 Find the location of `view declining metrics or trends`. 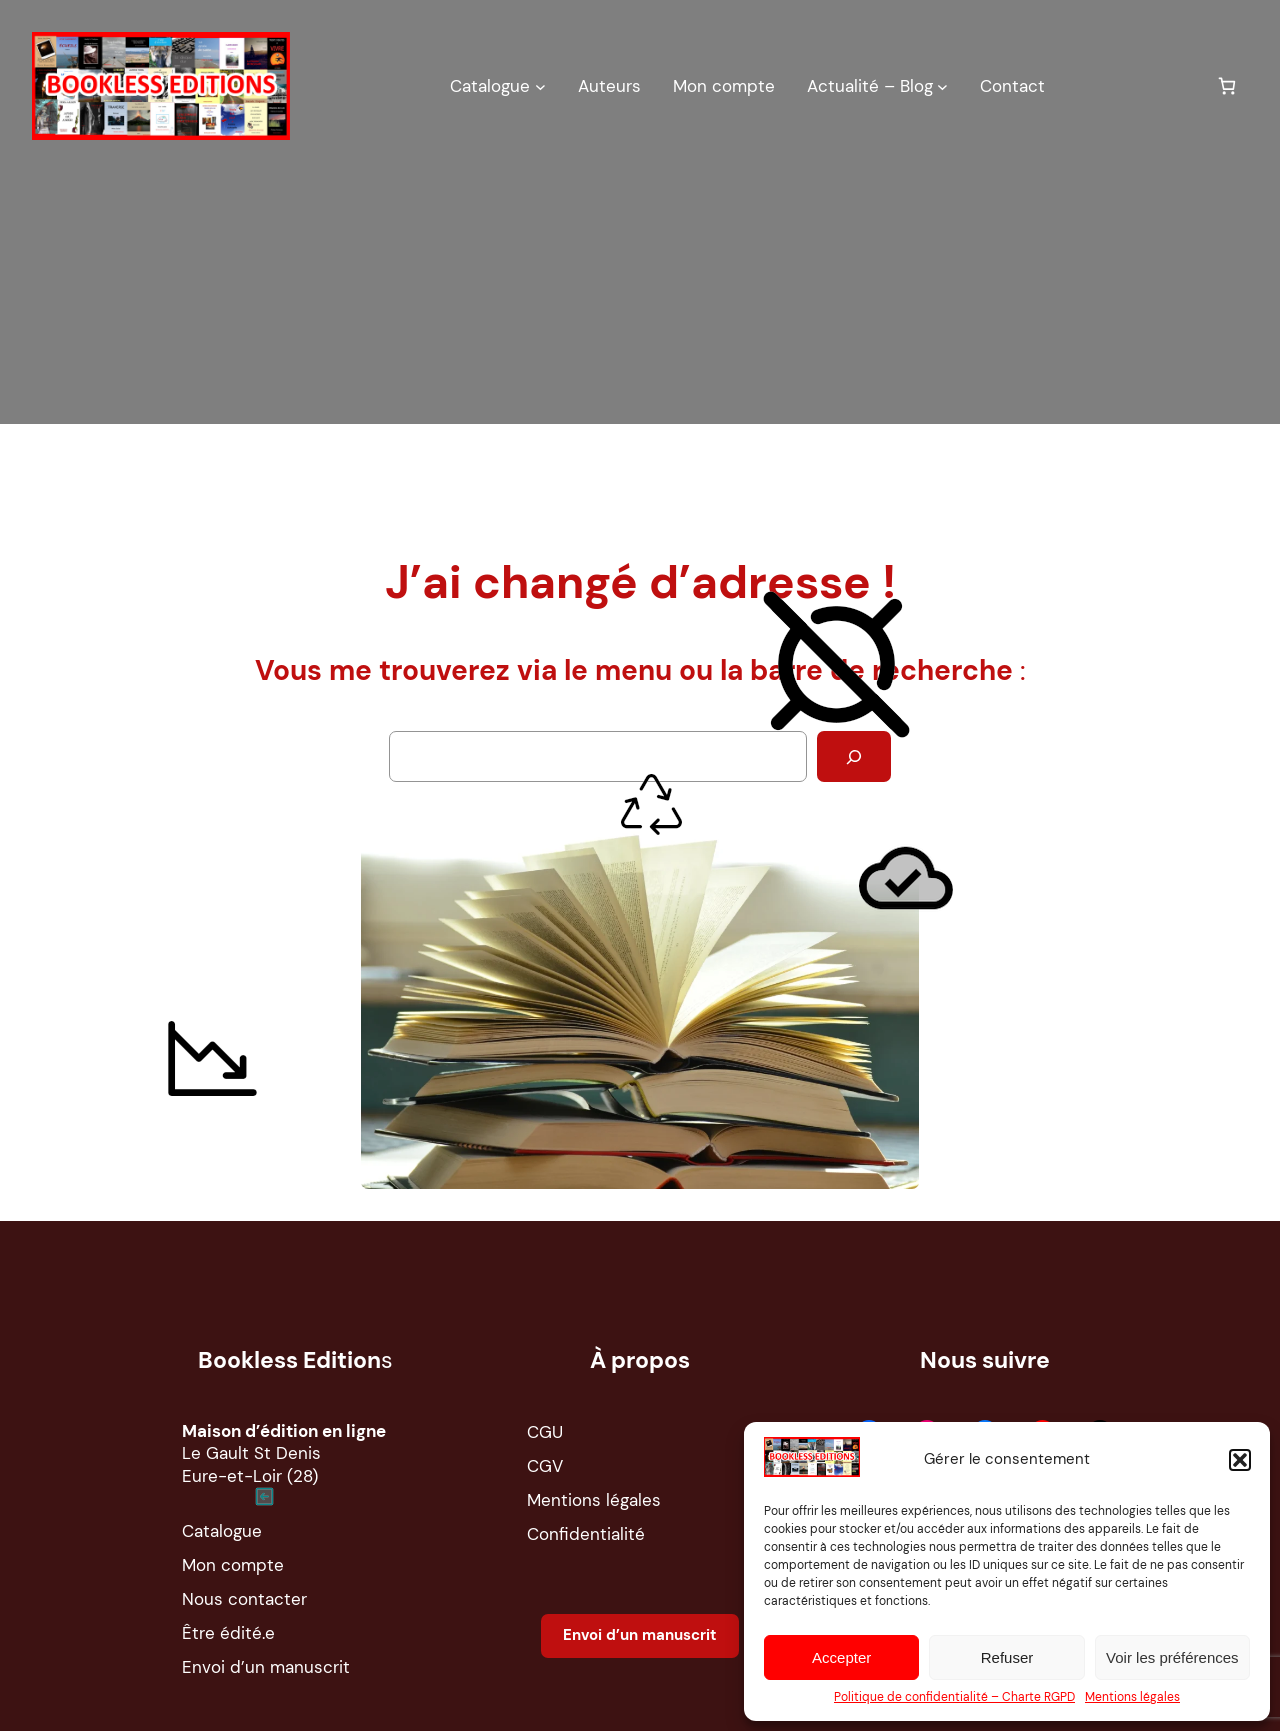

view declining metrics or trends is located at coordinates (212, 1058).